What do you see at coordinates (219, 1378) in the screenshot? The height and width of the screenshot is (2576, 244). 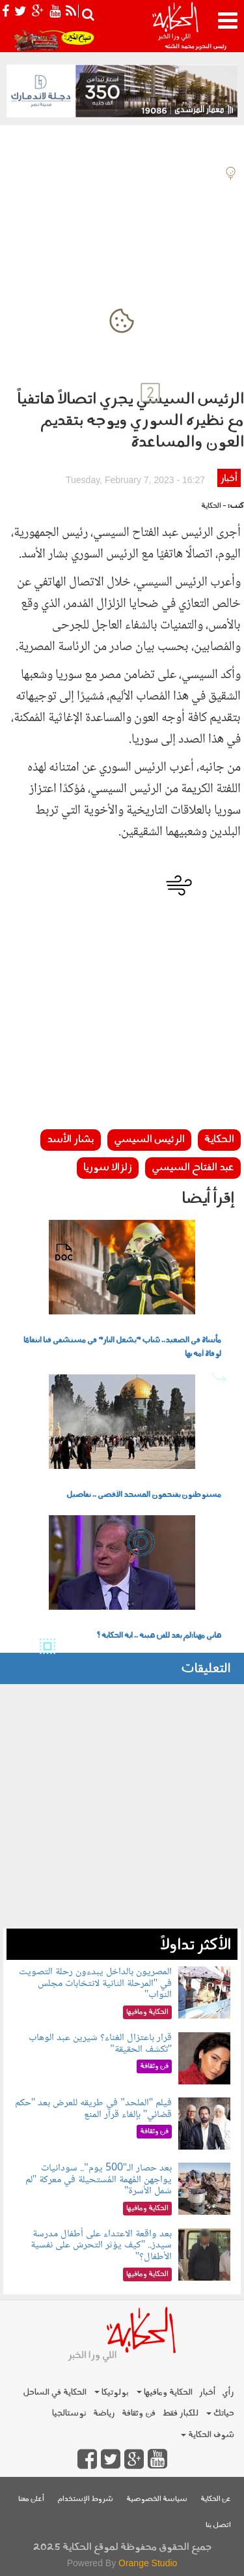 I see `reply to a message or comment` at bounding box center [219, 1378].